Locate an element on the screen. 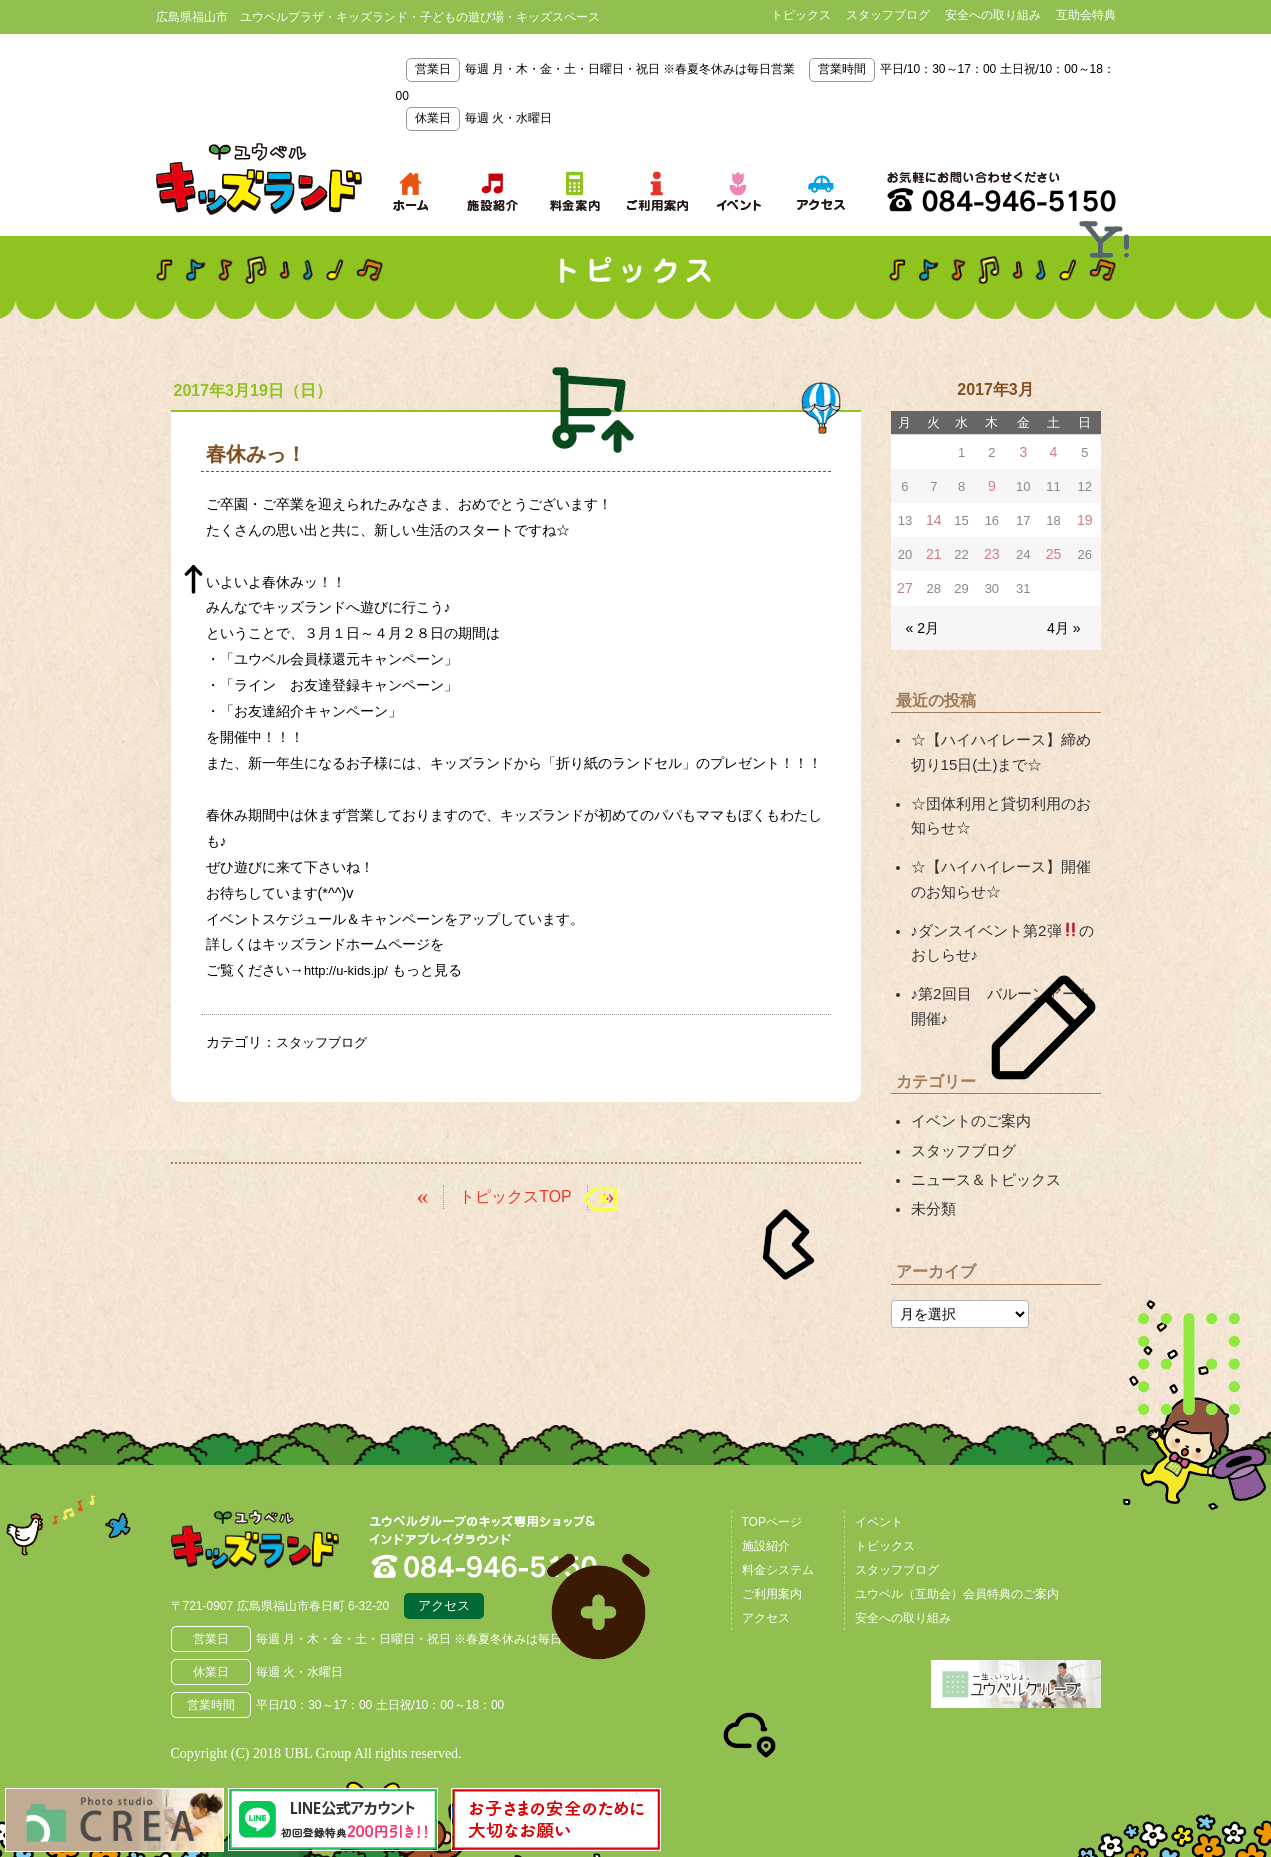 This screenshot has height=1857, width=1271. link to Yahoo account is located at coordinates (1105, 239).